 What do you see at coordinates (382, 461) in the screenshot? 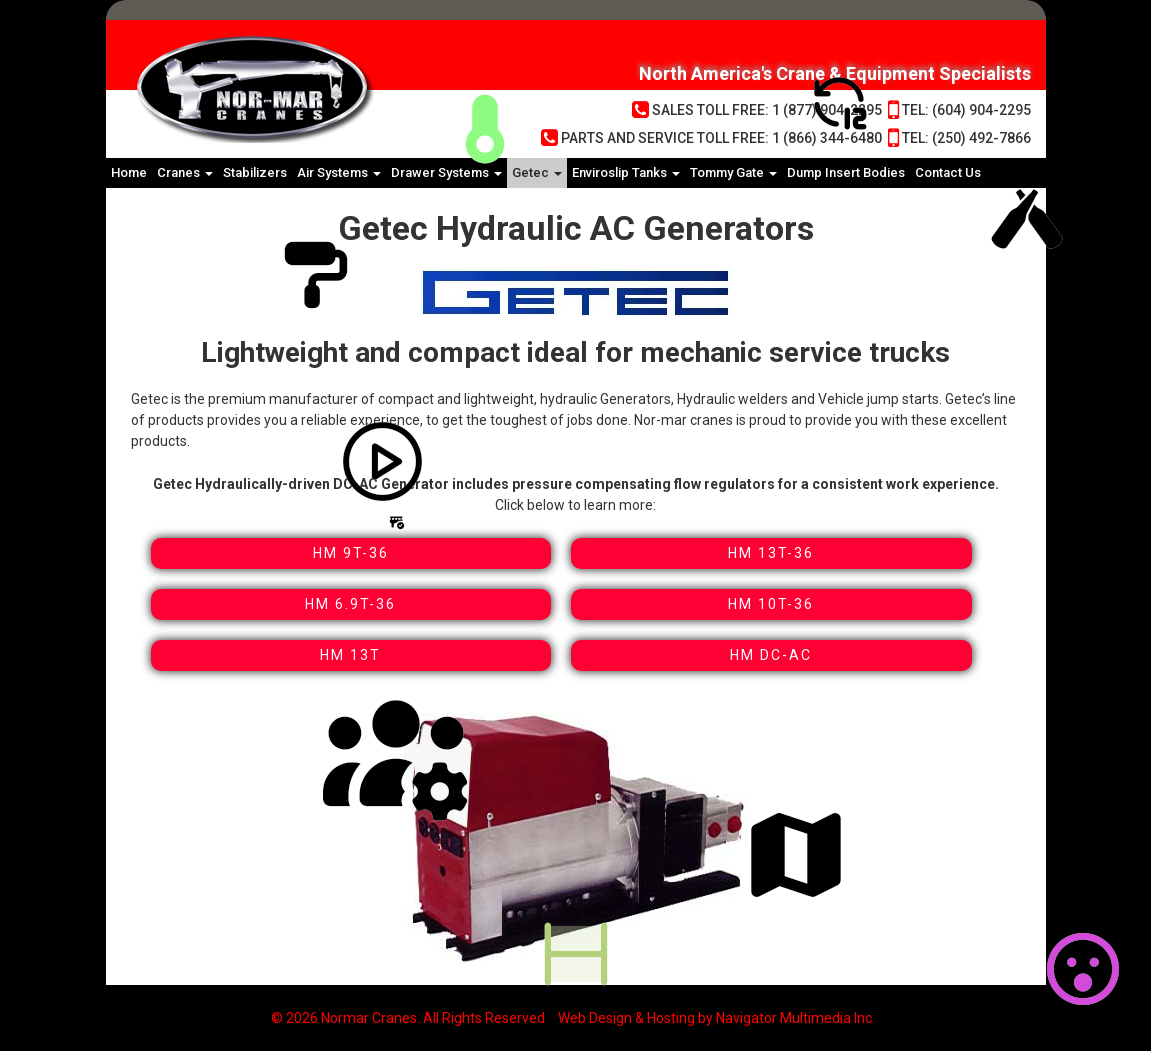
I see `play media or video content` at bounding box center [382, 461].